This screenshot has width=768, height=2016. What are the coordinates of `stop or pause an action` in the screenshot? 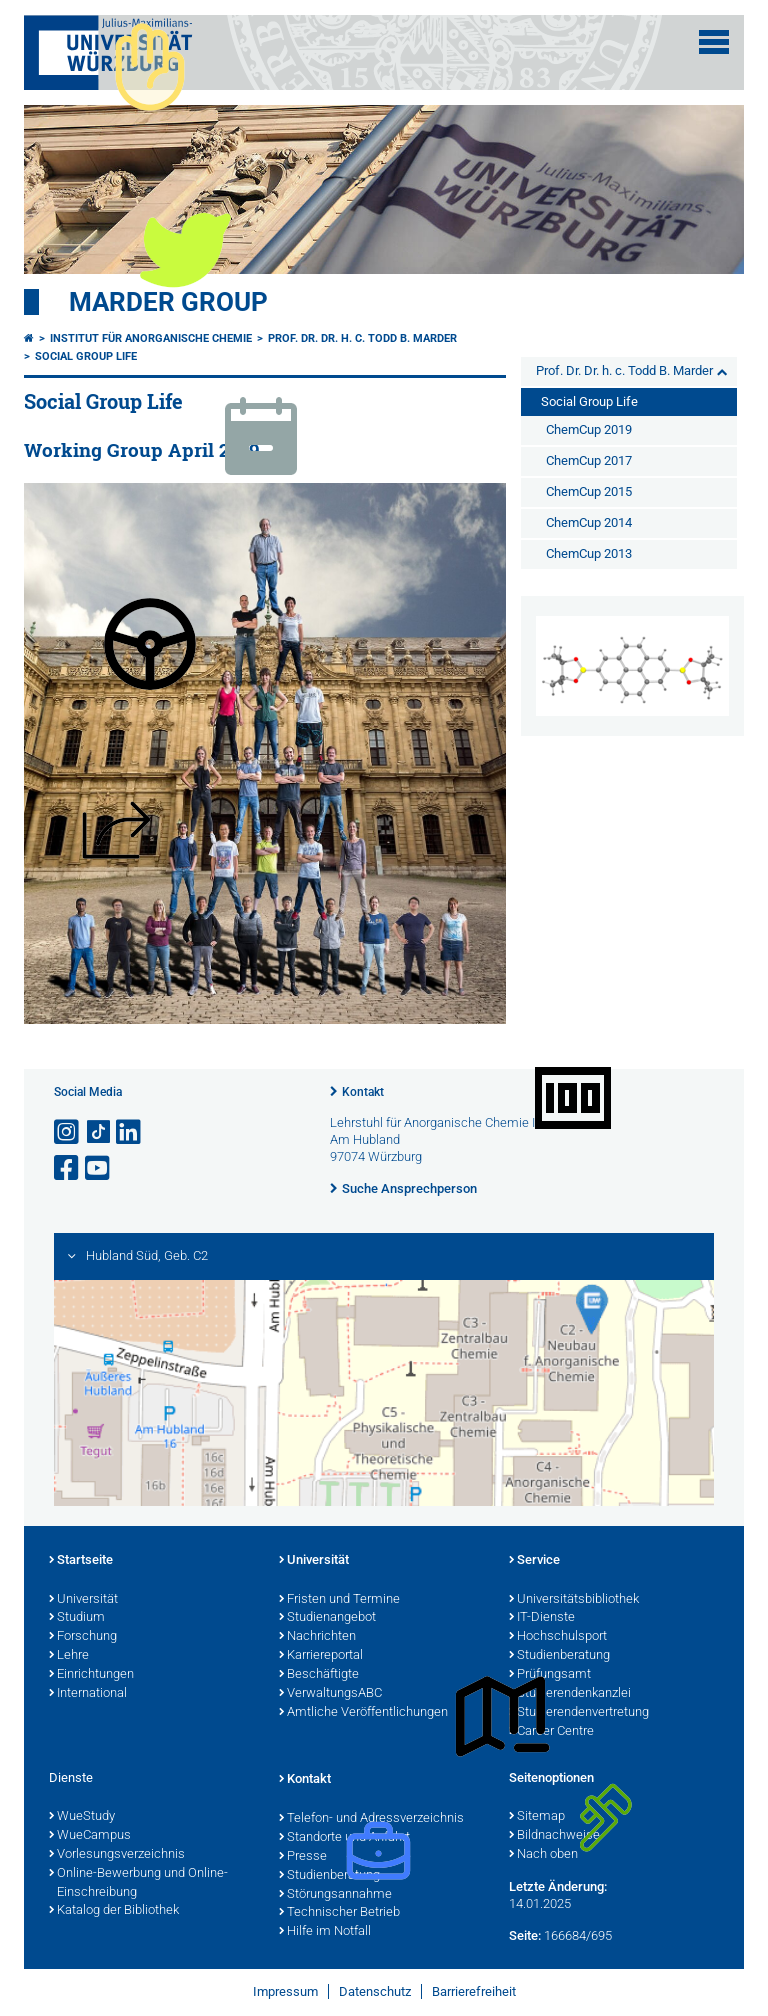 It's located at (150, 67).